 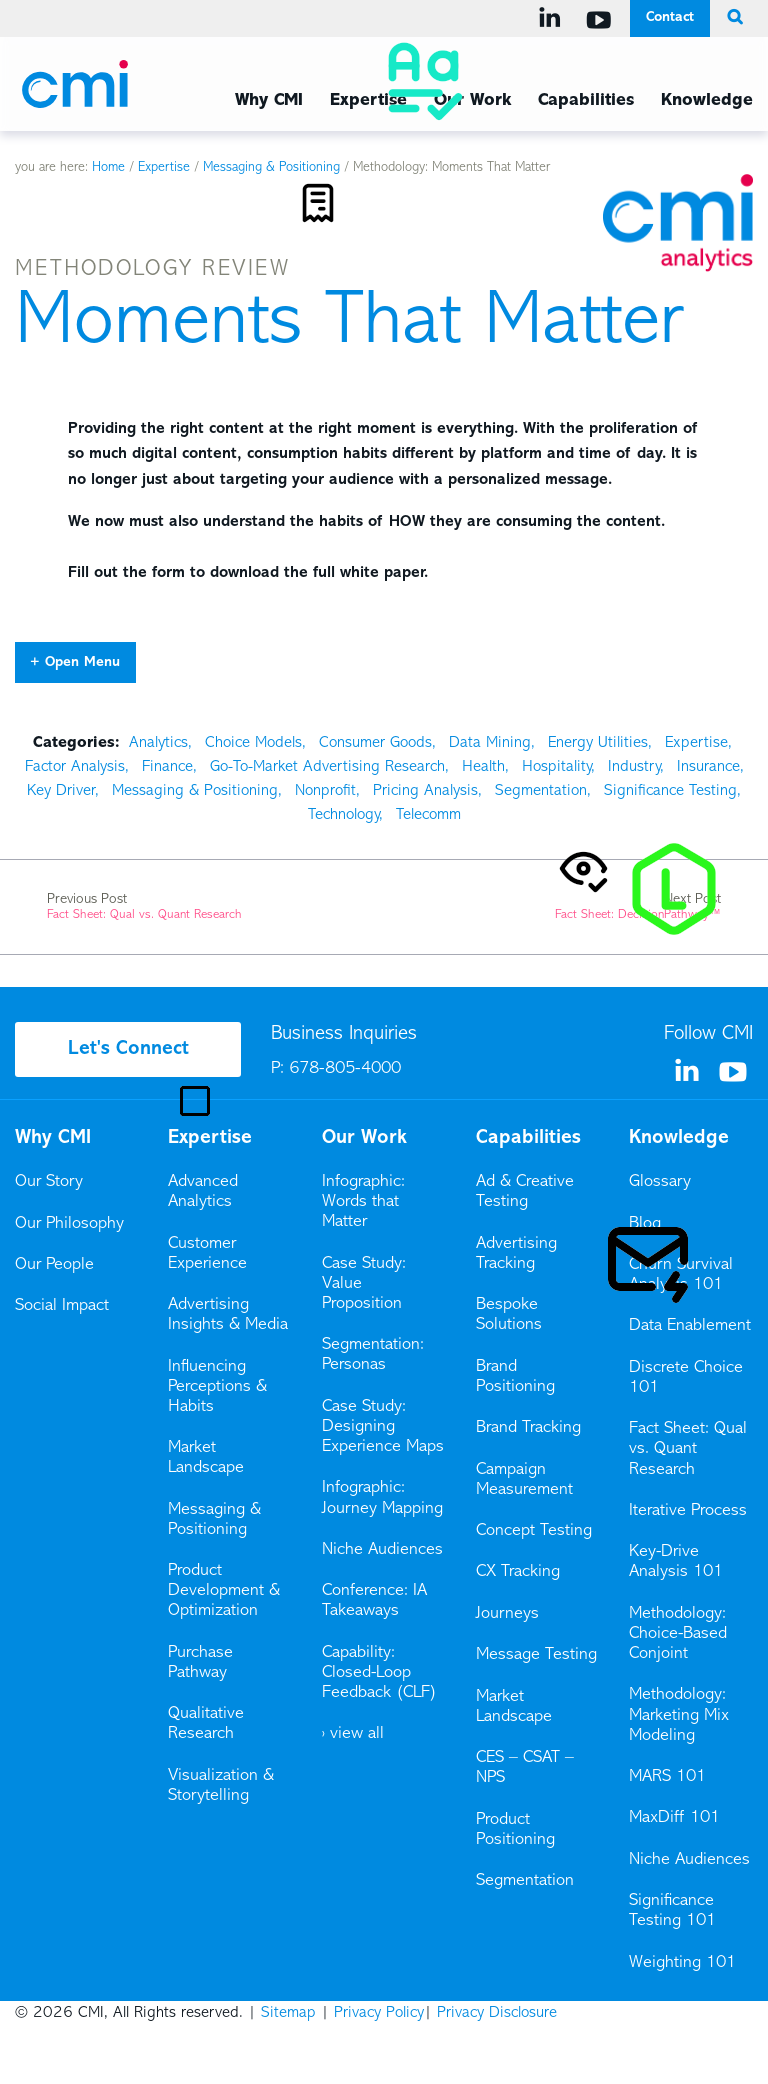 What do you see at coordinates (648, 1259) in the screenshot?
I see `send message with high priority` at bounding box center [648, 1259].